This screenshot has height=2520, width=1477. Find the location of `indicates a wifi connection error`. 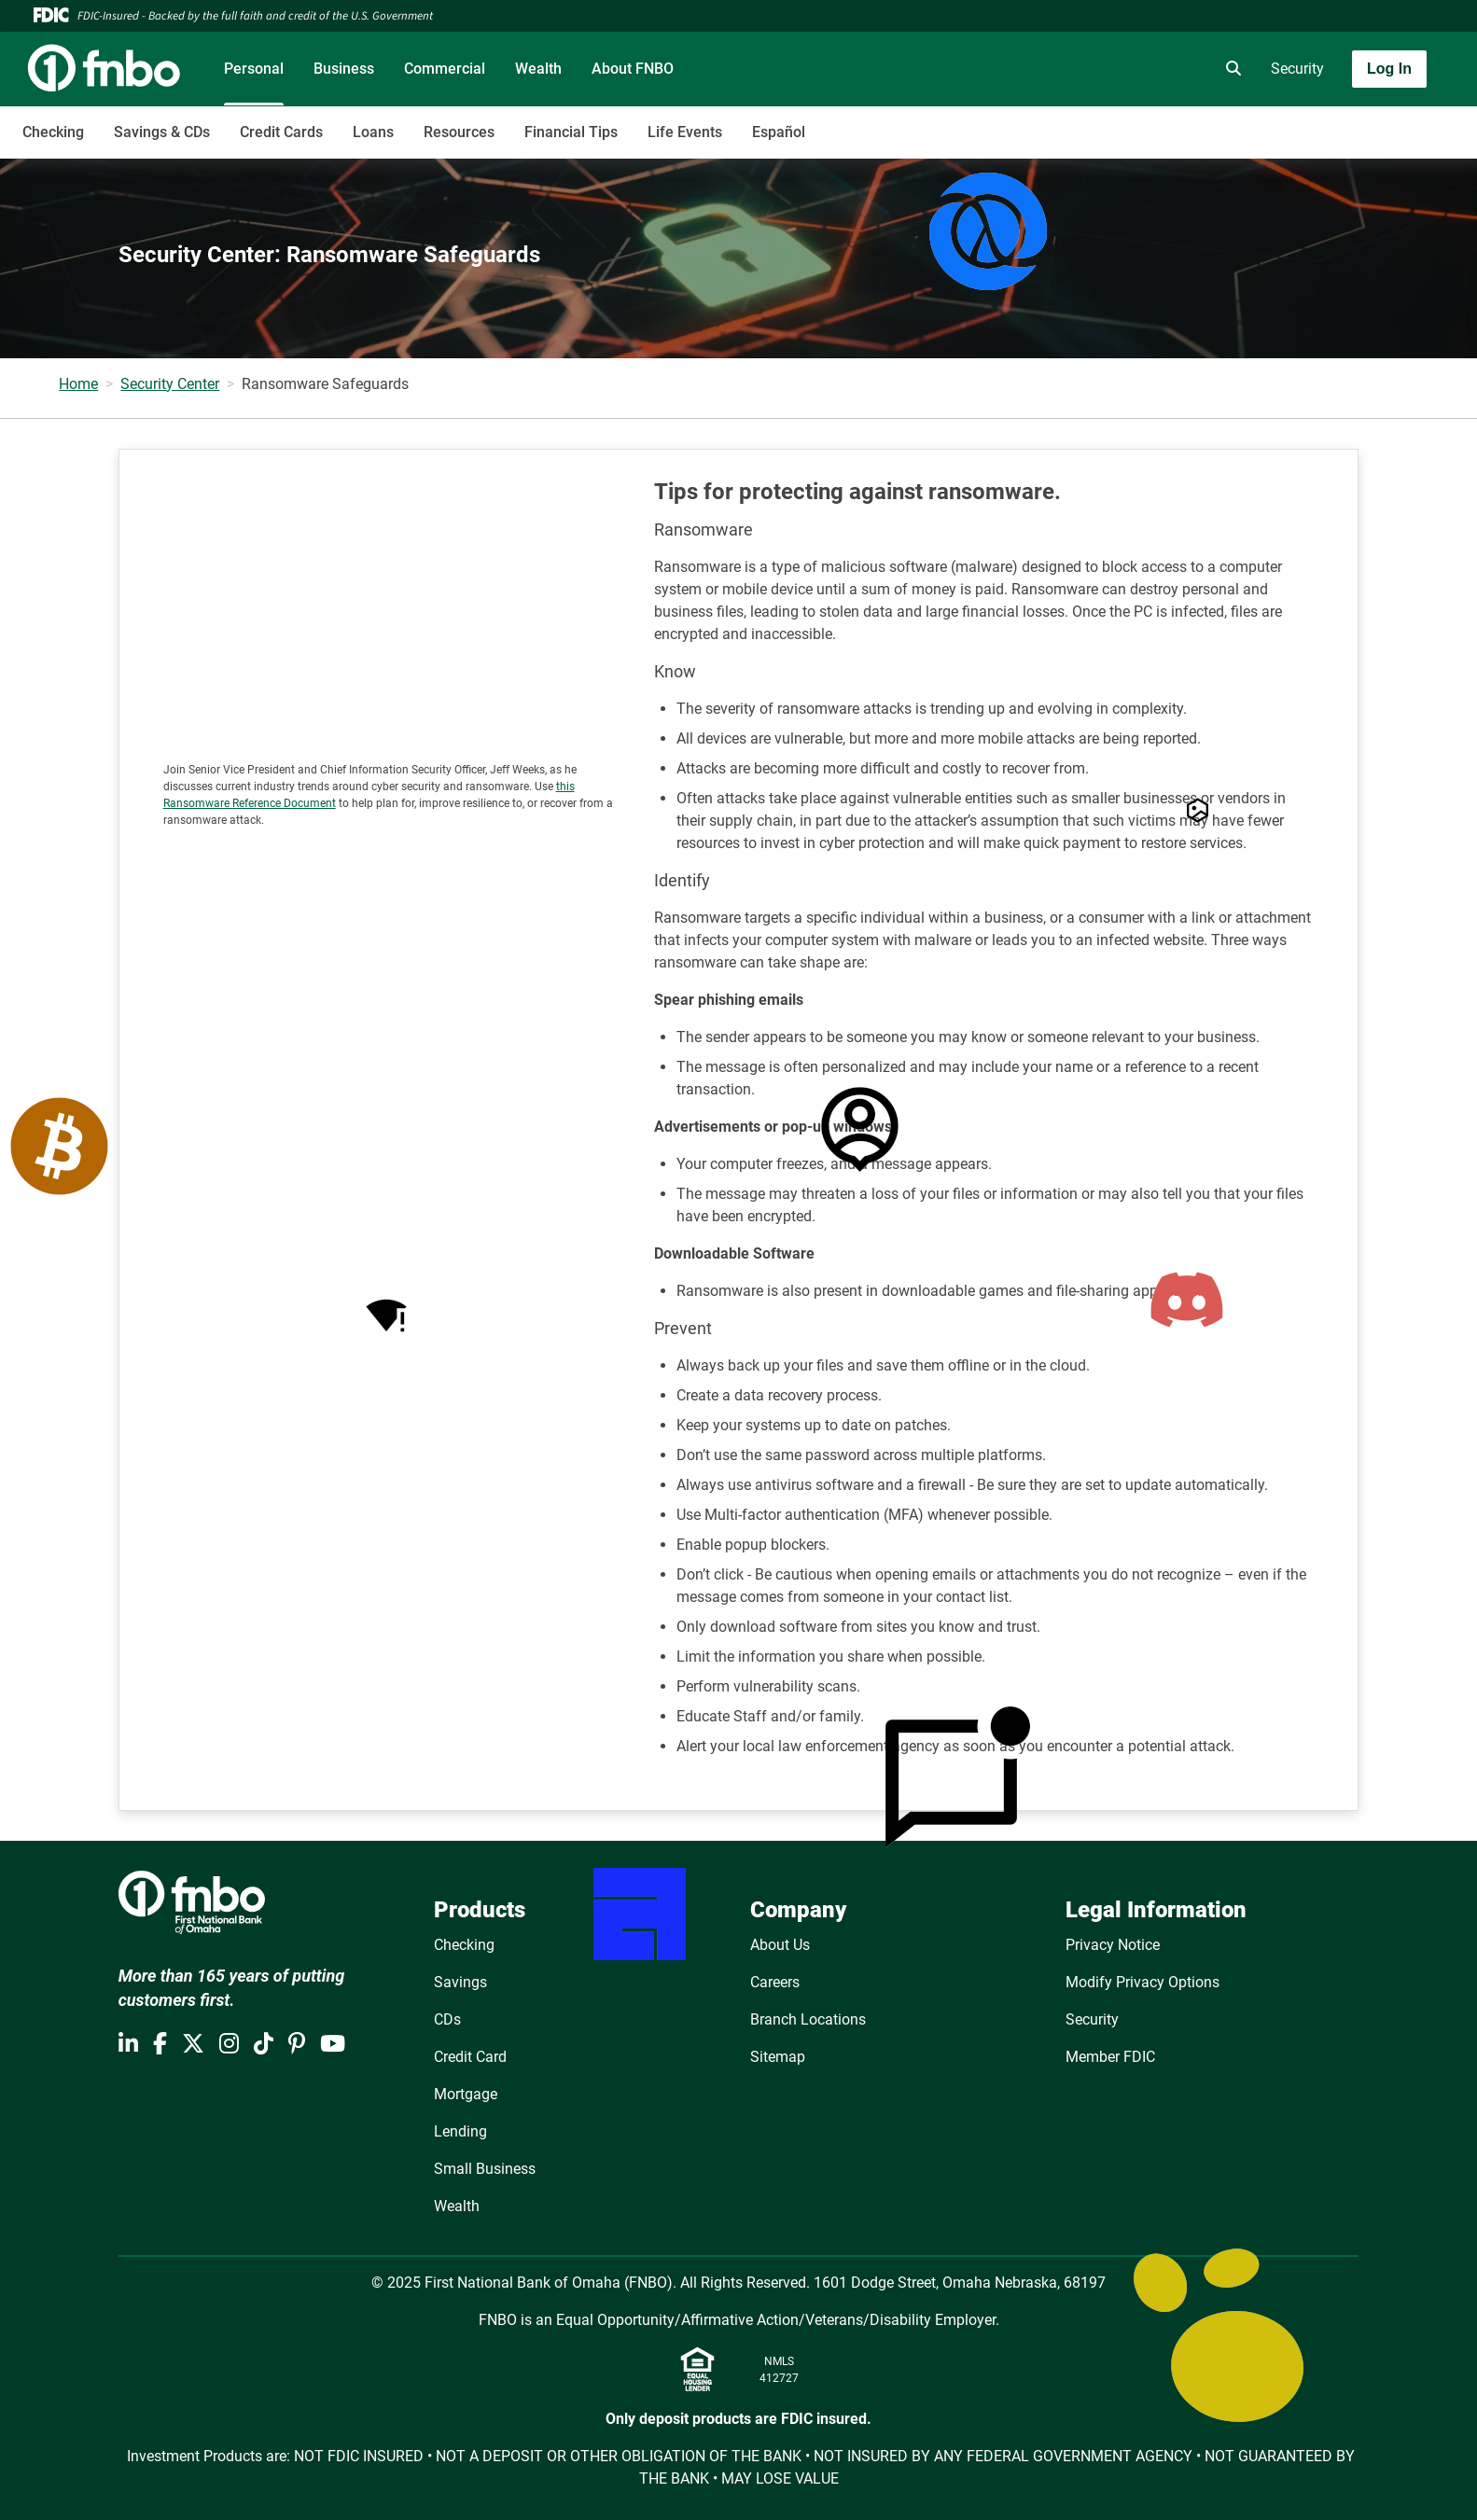

indicates a wifi connection error is located at coordinates (386, 1316).